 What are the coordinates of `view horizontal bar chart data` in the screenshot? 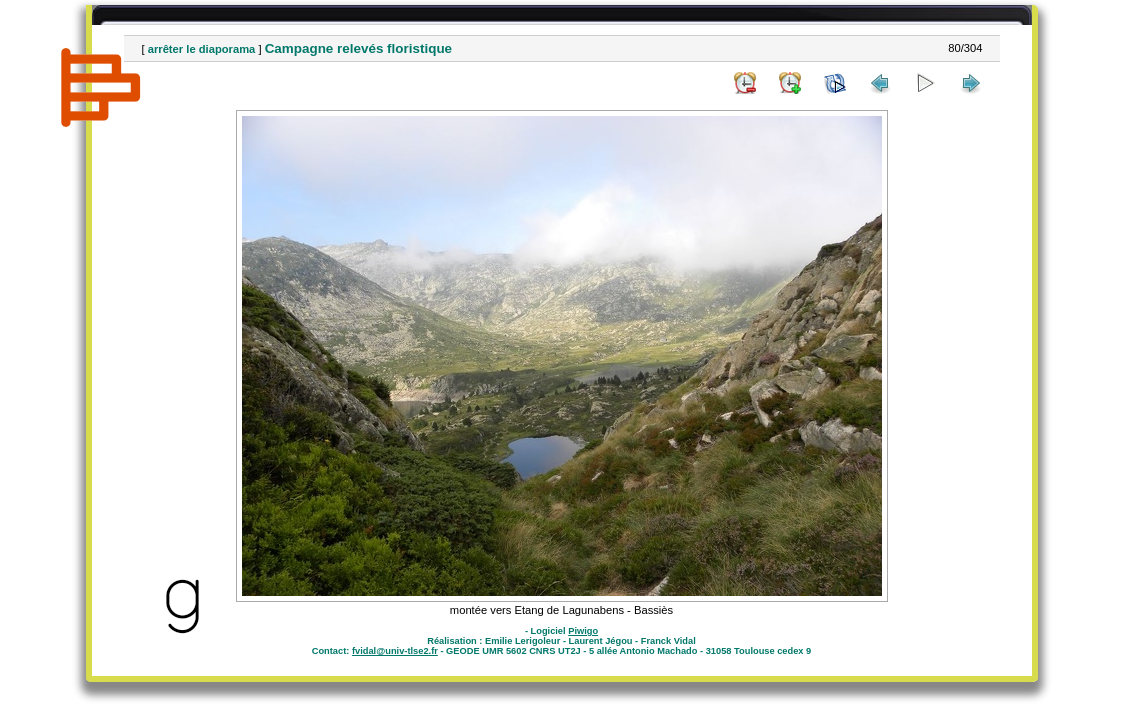 It's located at (97, 87).